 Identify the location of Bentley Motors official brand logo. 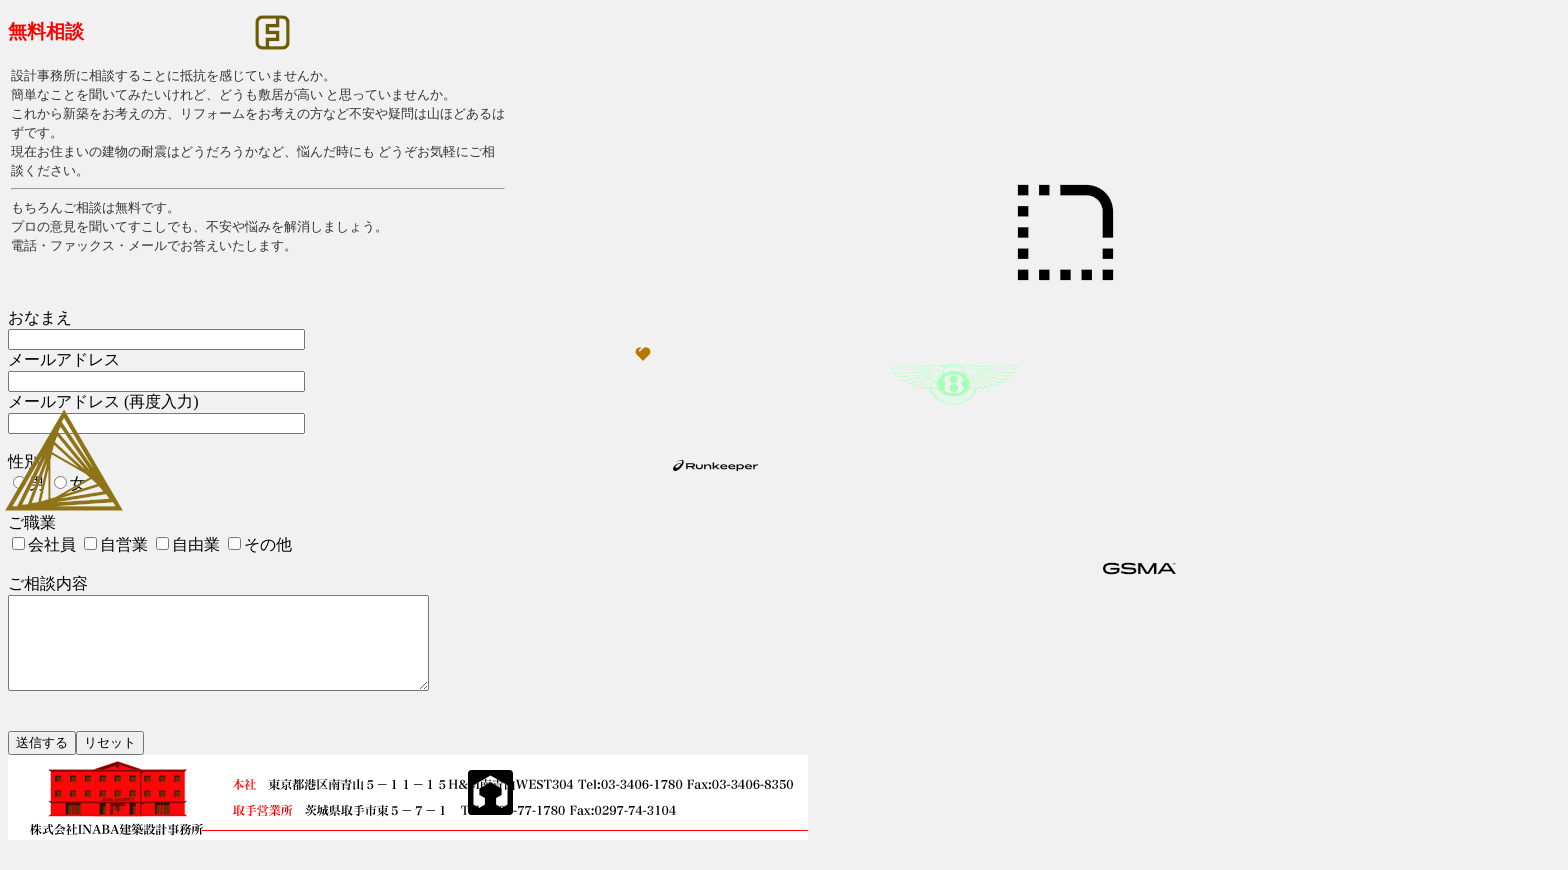
(953, 384).